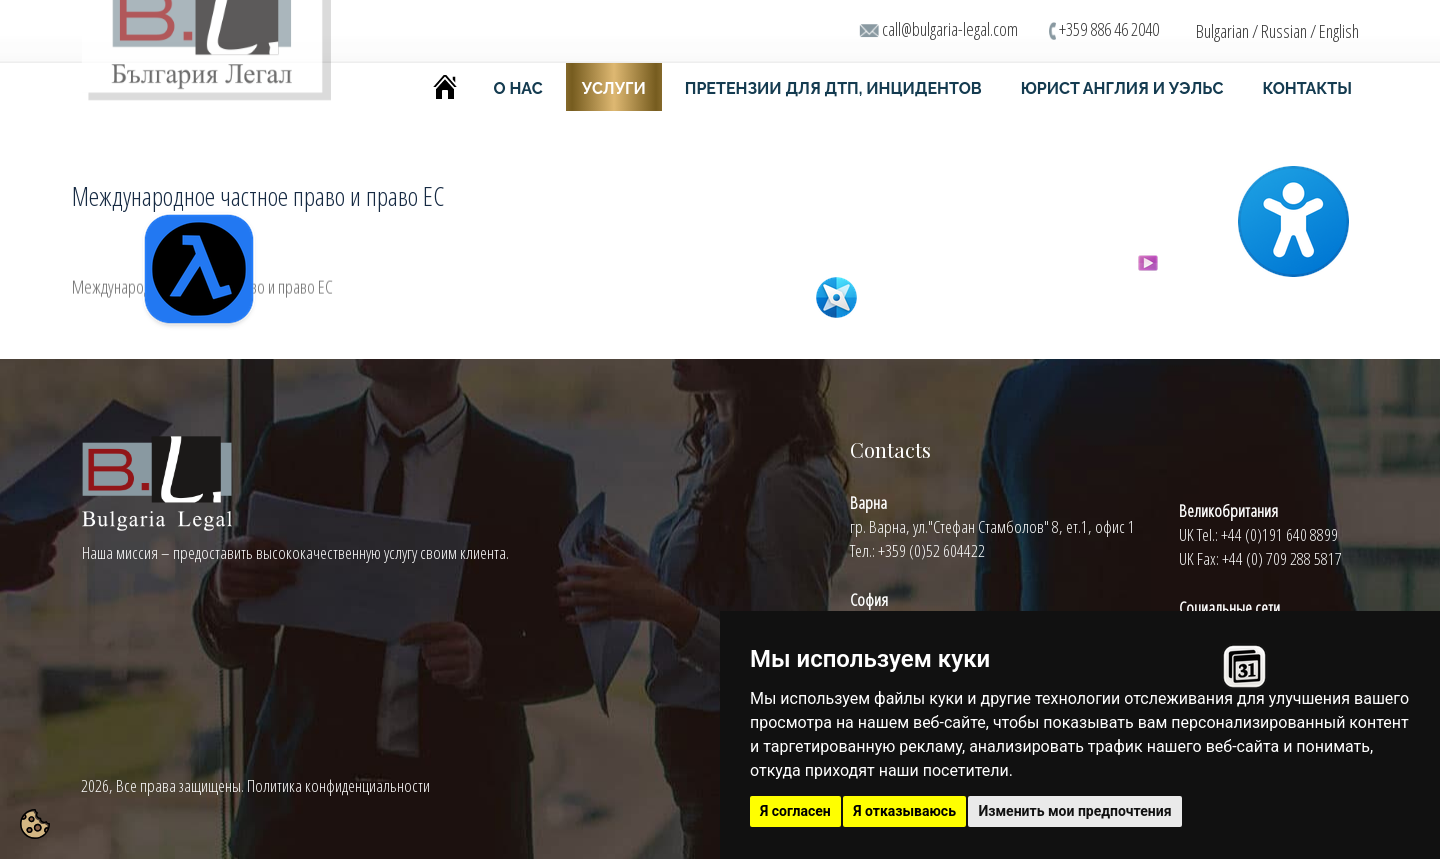 Image resolution: width=1440 pixels, height=859 pixels. Describe the element at coordinates (836, 297) in the screenshot. I see `launch setup wizard or installation assistant` at that location.